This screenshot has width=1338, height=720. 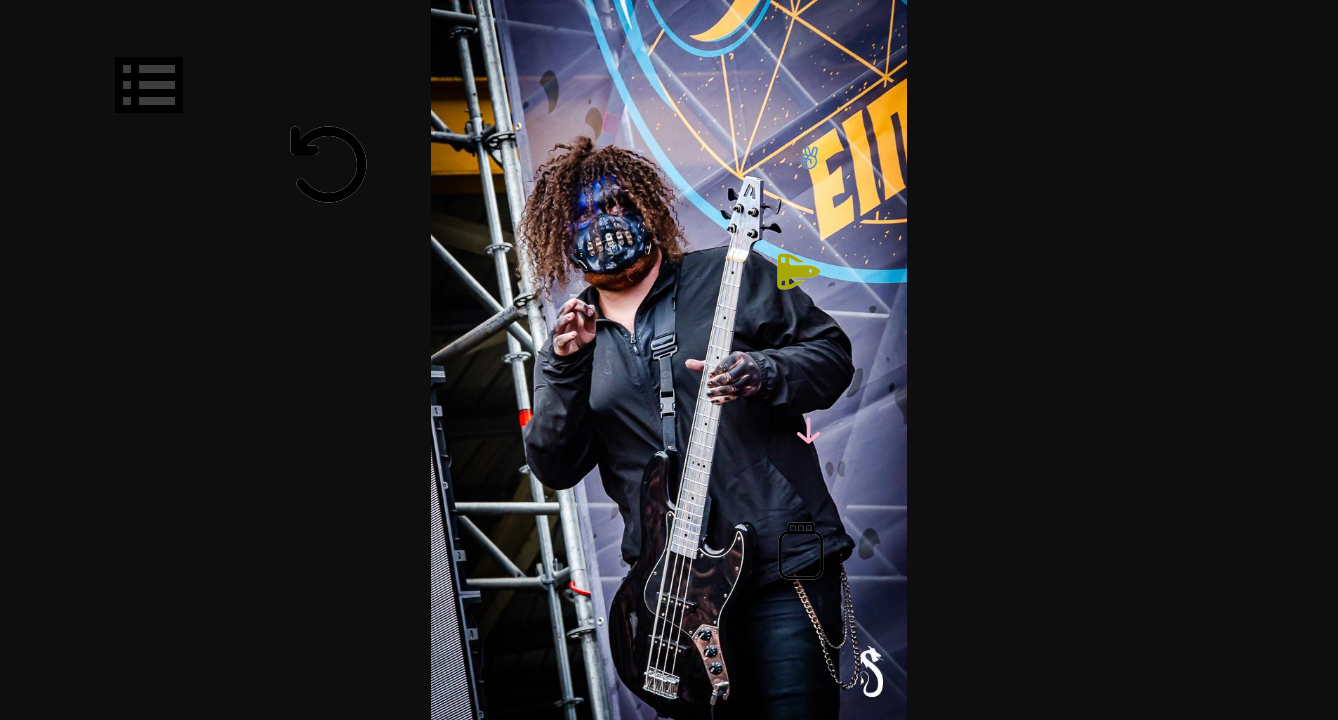 I want to click on access space or aerospace-related content, so click(x=800, y=271).